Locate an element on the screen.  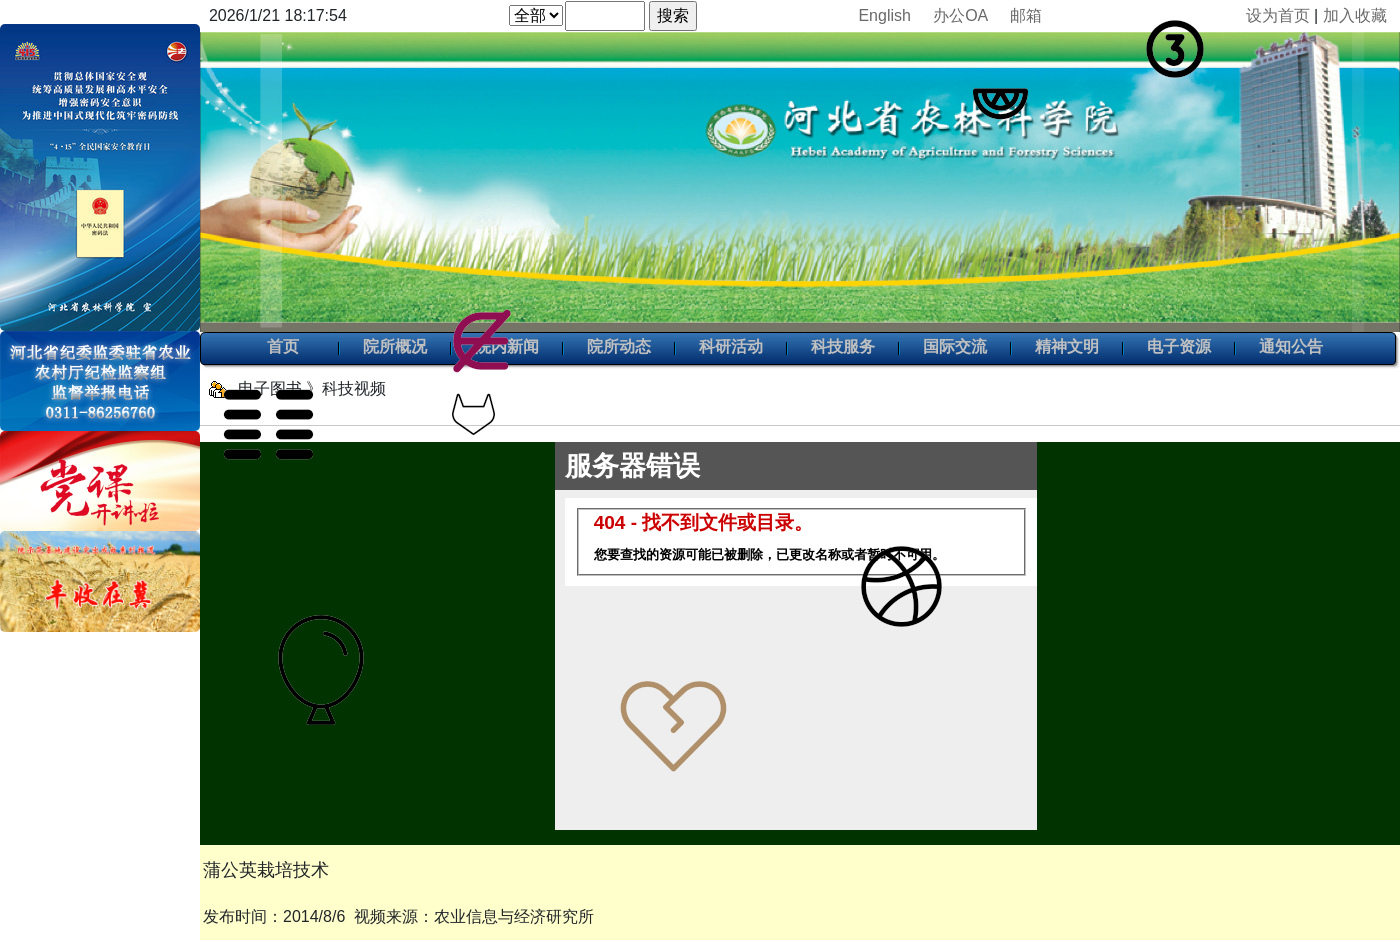
open gitlab repository is located at coordinates (473, 413).